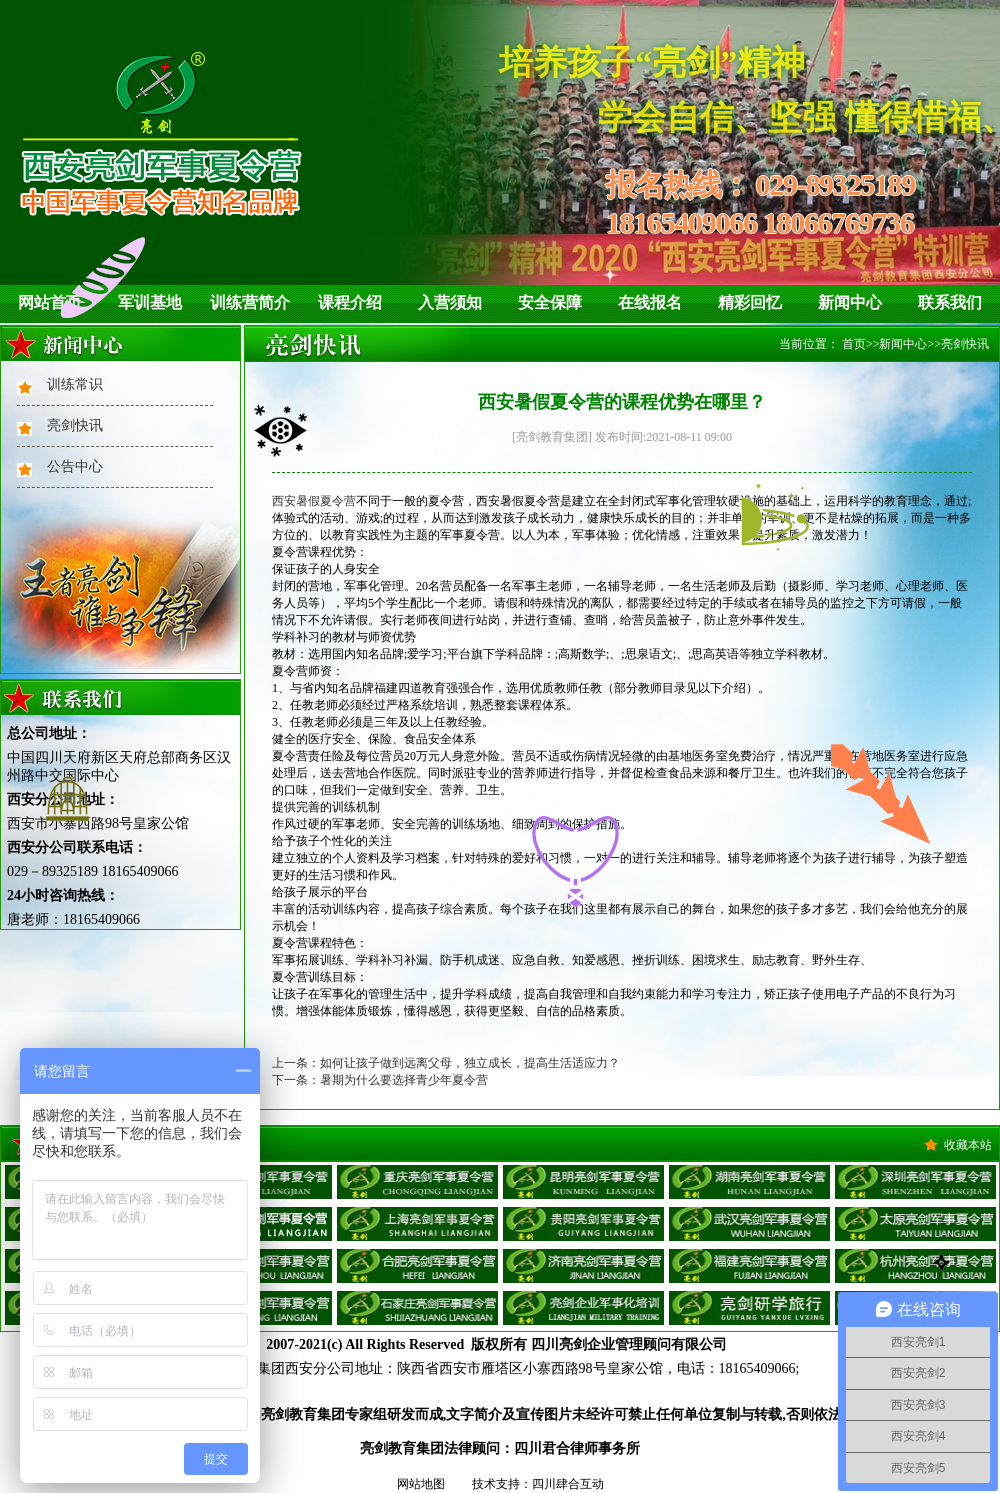  What do you see at coordinates (575, 861) in the screenshot?
I see `equip or view jewelry item` at bounding box center [575, 861].